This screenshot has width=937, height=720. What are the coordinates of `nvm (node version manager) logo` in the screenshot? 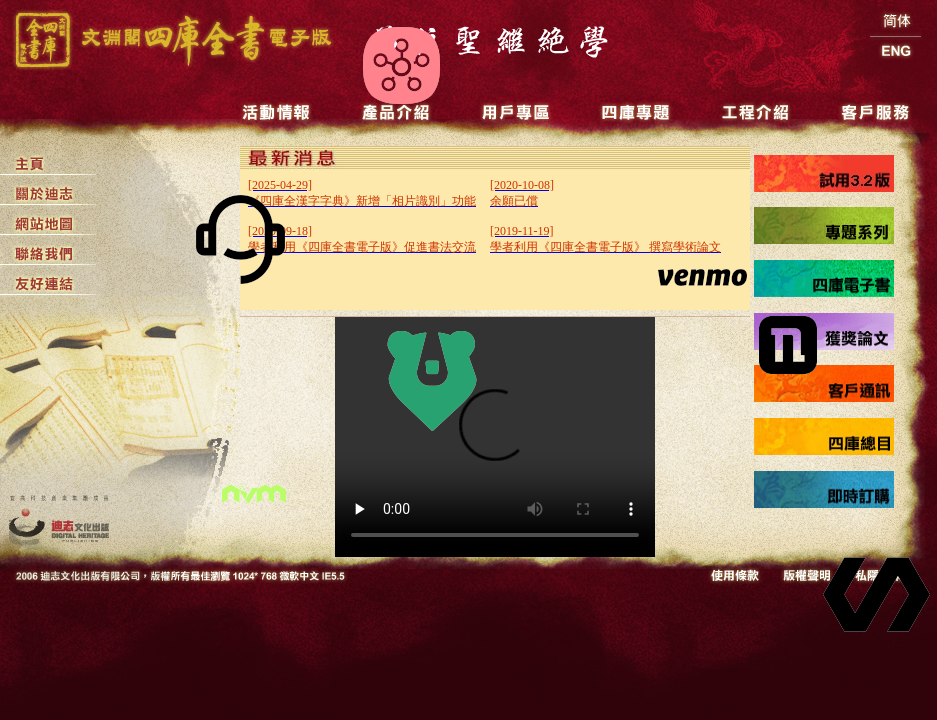 It's located at (254, 493).